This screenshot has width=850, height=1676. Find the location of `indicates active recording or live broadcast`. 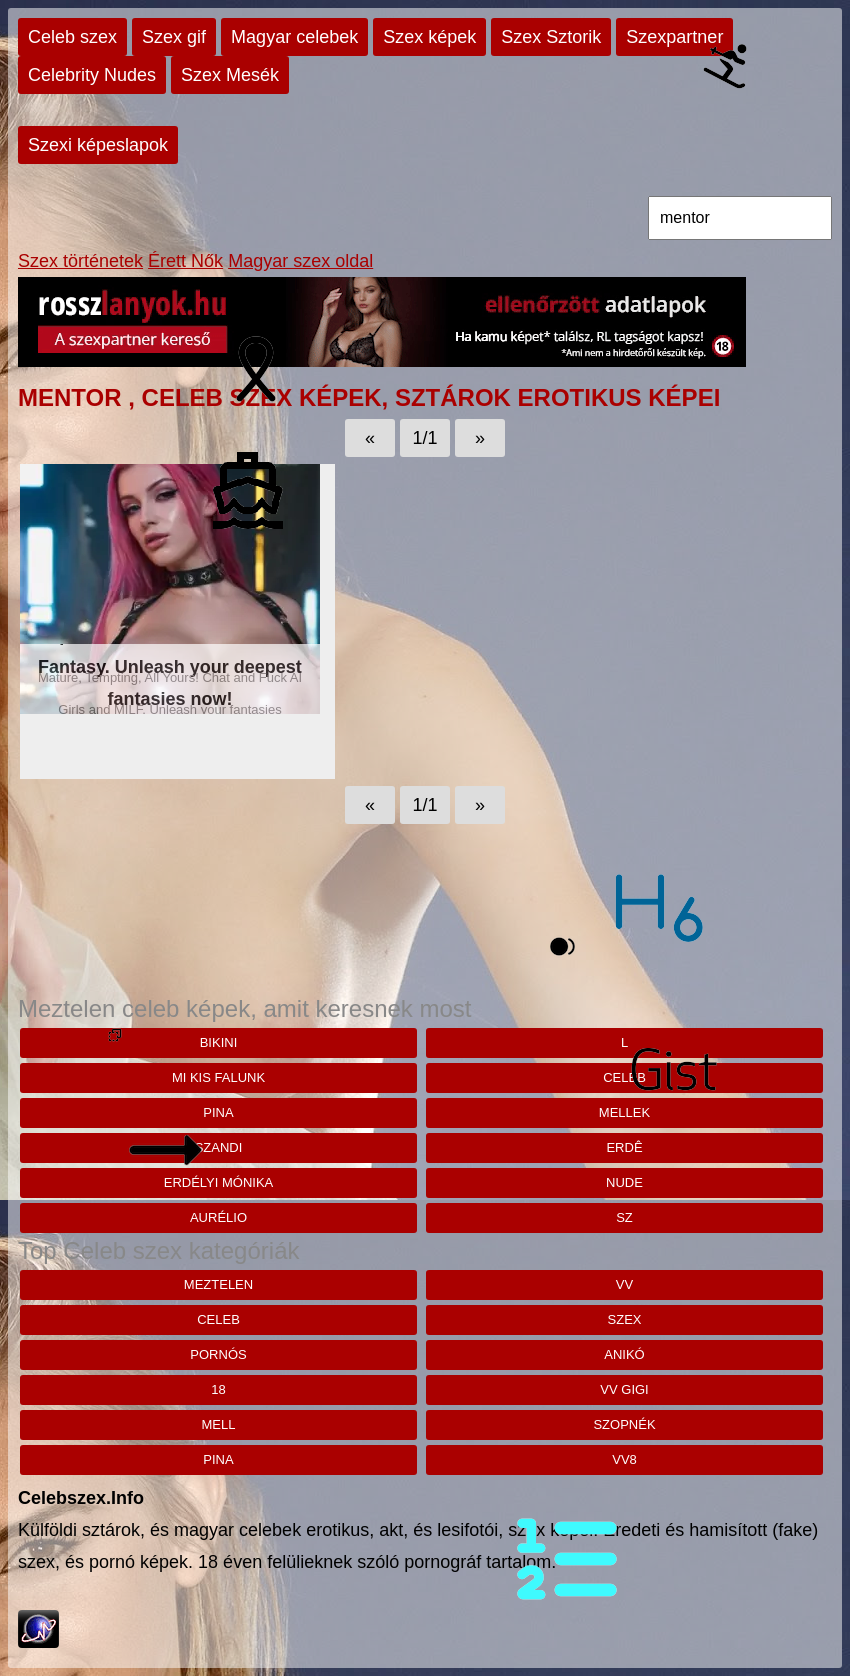

indicates active recording or live broadcast is located at coordinates (562, 946).